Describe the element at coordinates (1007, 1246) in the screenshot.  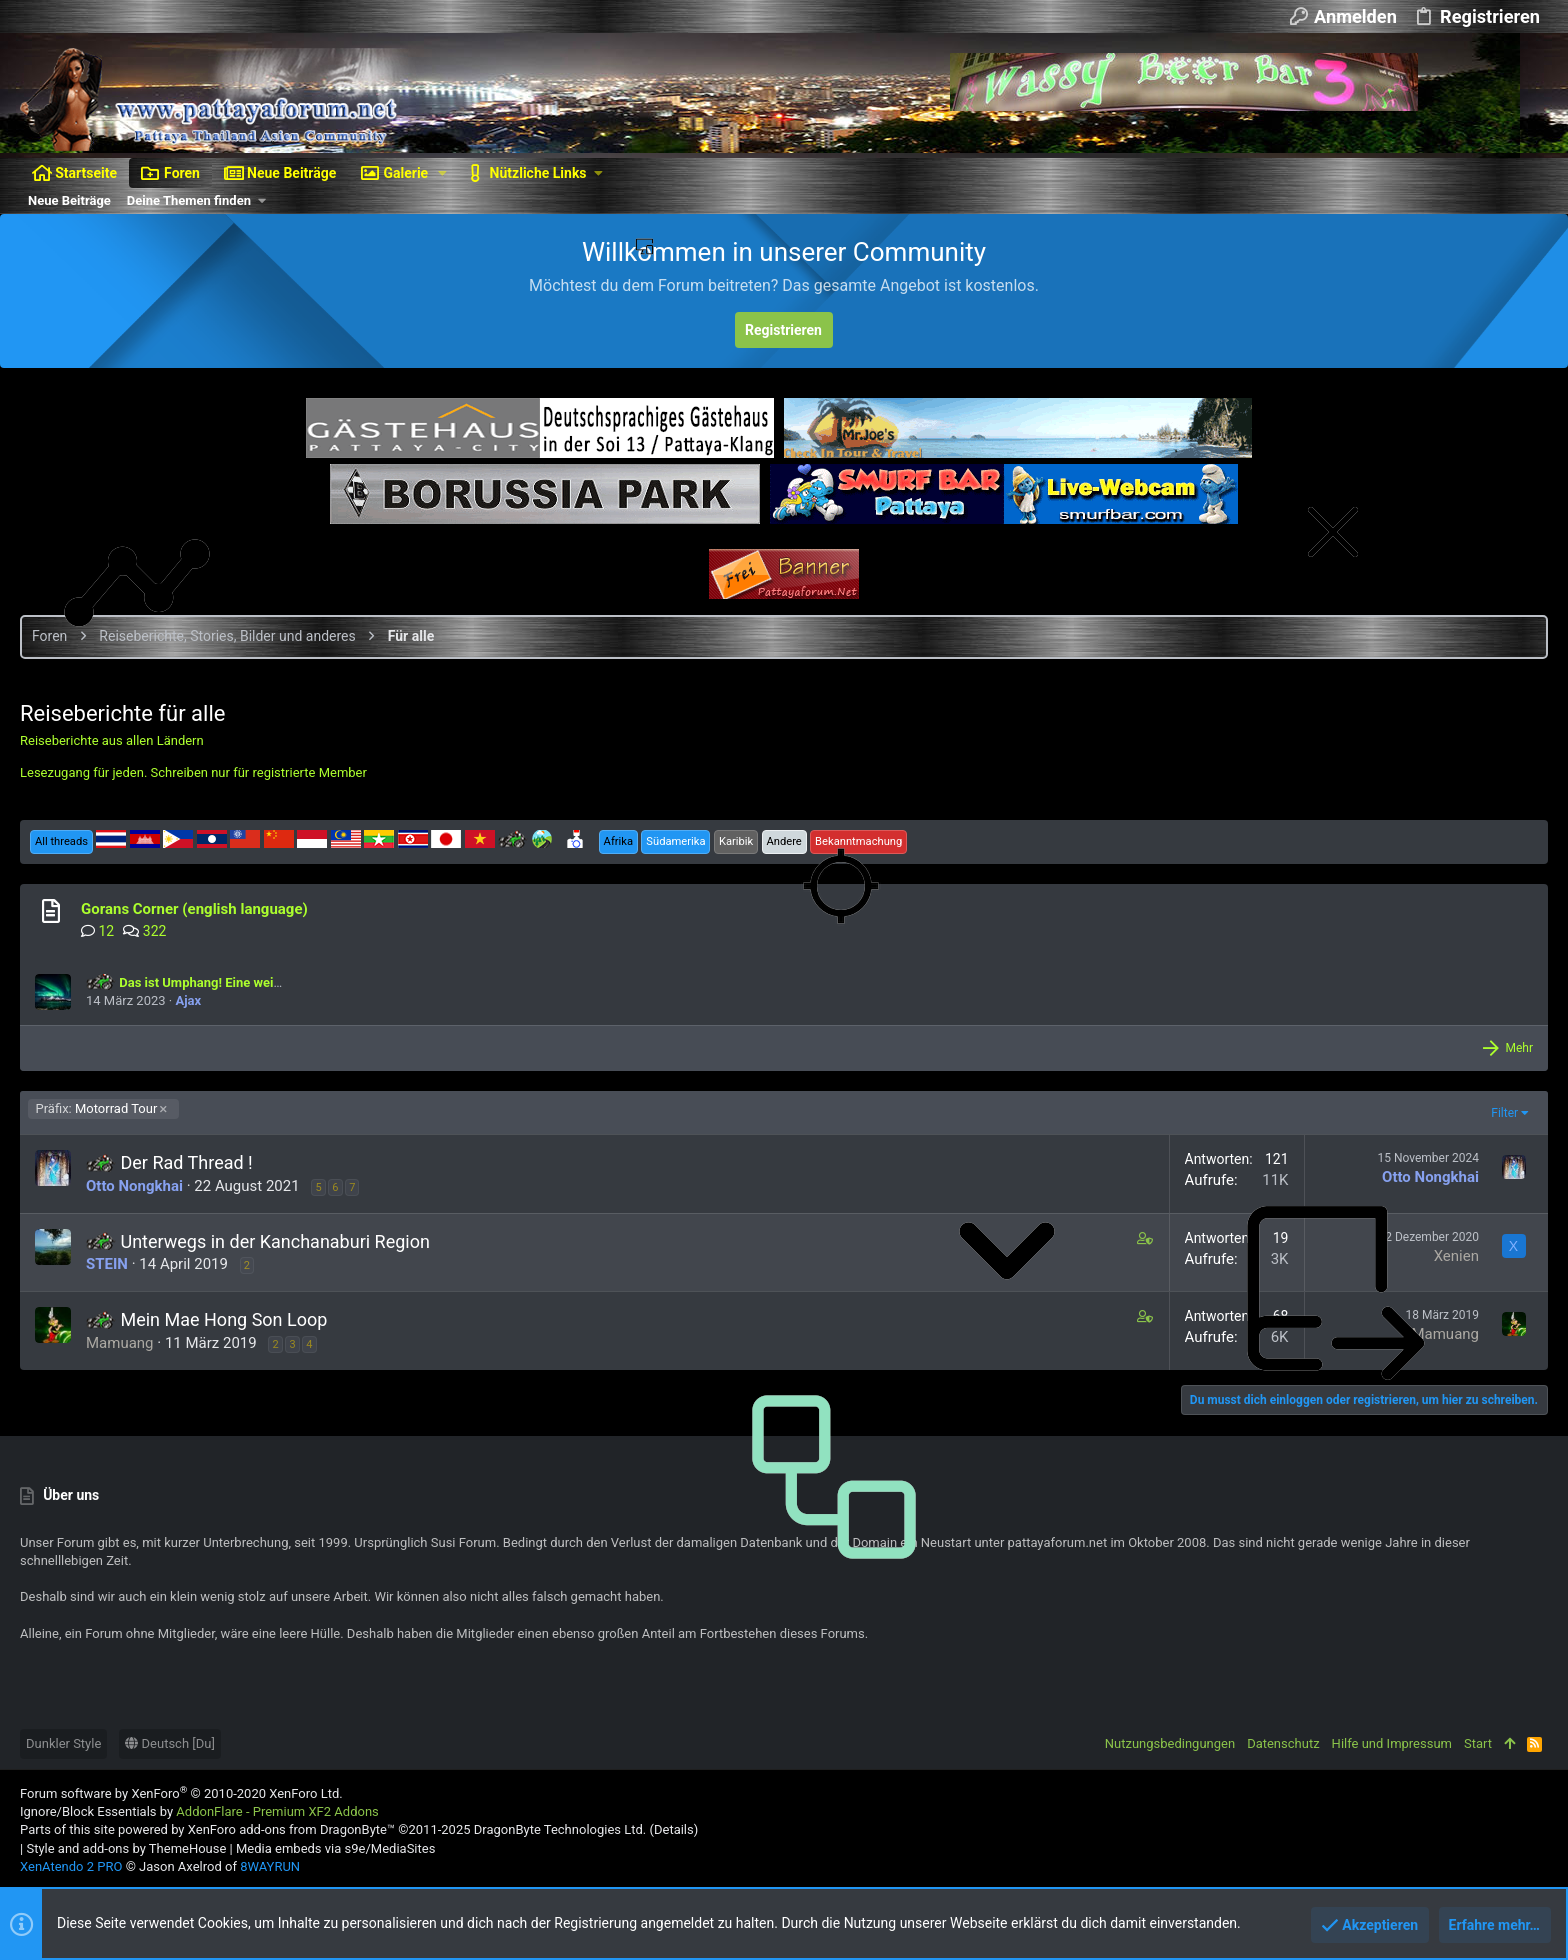
I see `expand a dropdown menu or collapsed section` at that location.